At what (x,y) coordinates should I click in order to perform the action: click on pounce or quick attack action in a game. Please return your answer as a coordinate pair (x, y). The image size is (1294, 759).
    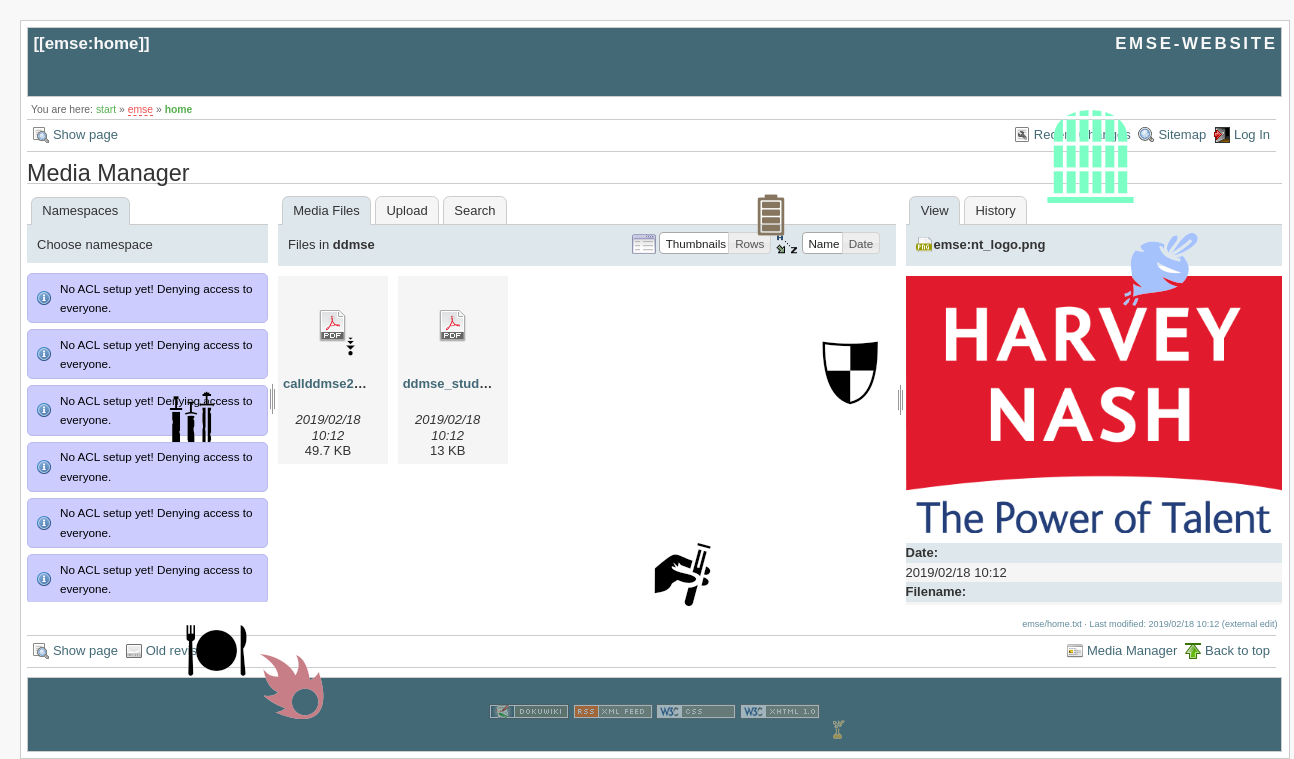
    Looking at the image, I should click on (350, 346).